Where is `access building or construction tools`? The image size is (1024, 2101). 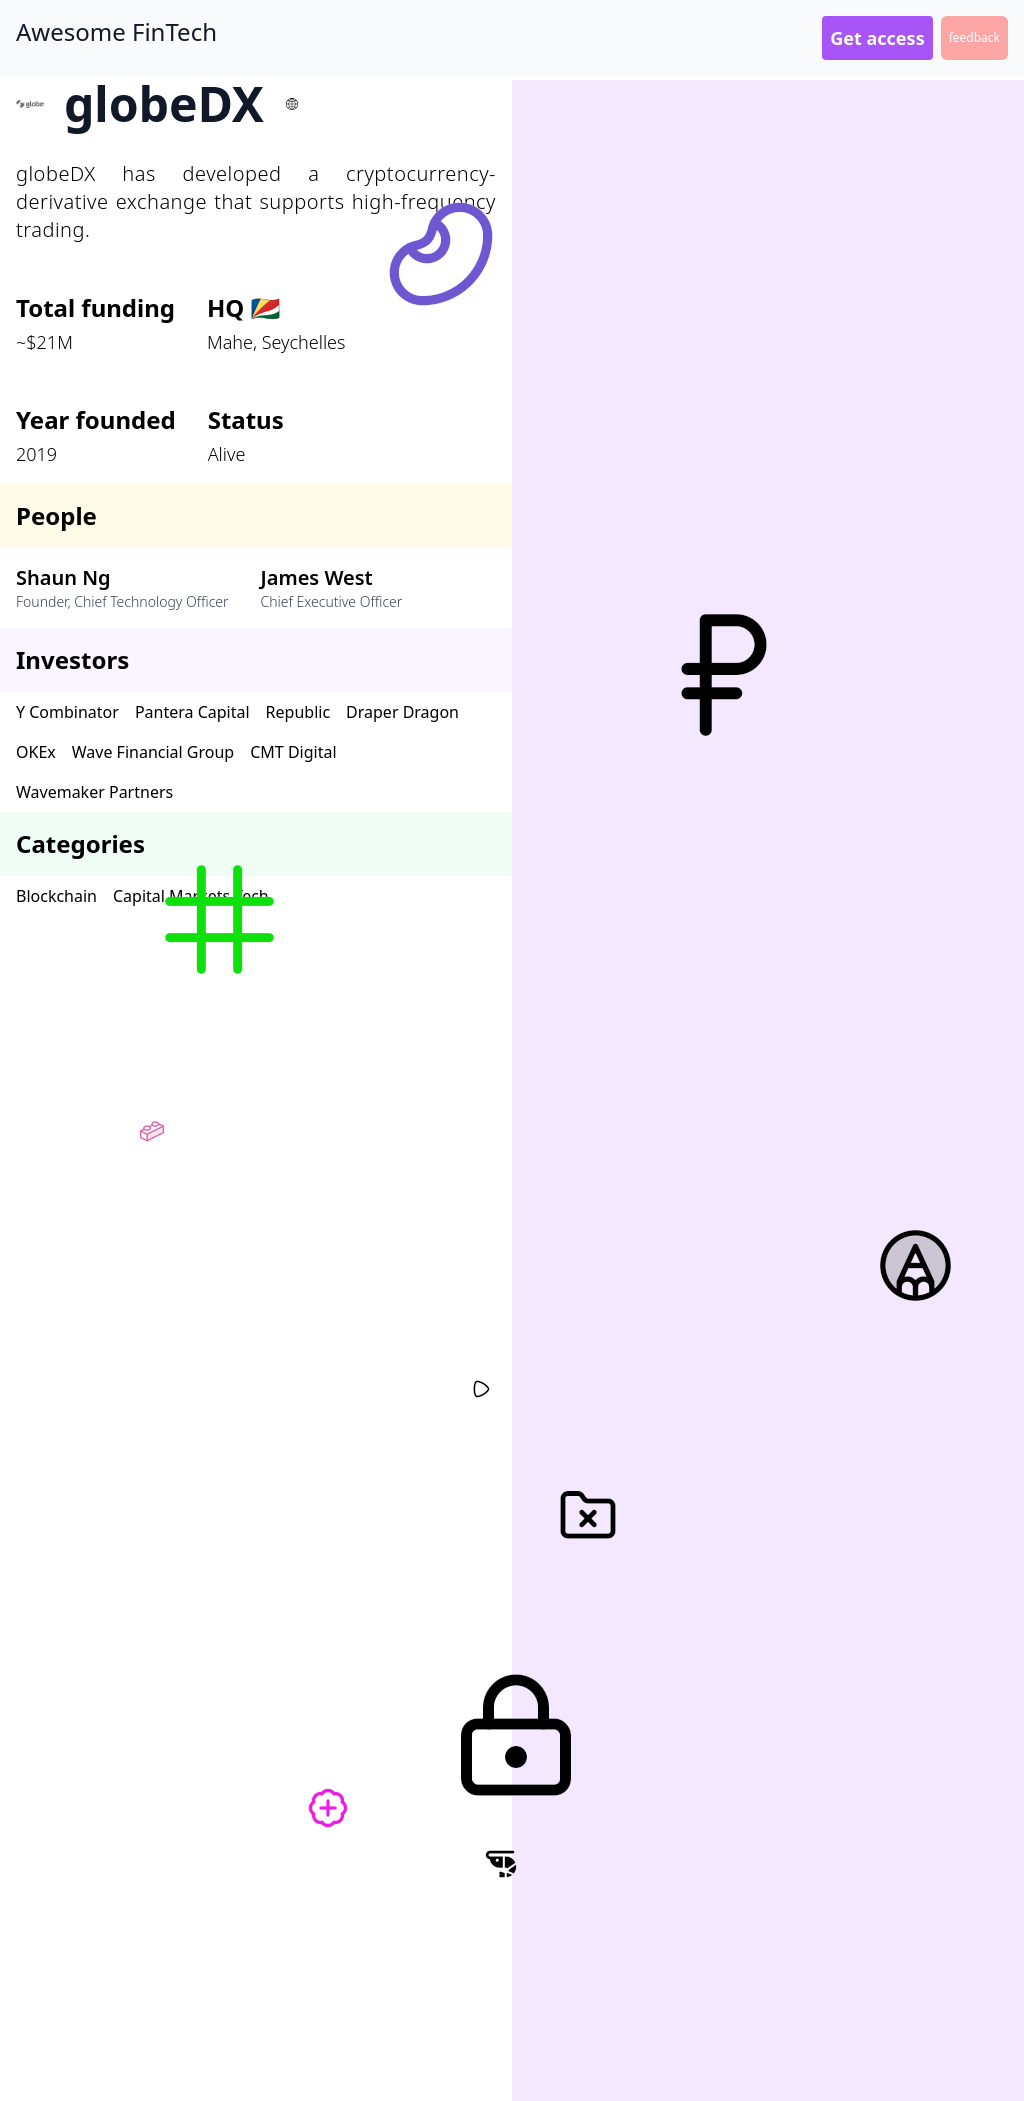
access building or construction tools is located at coordinates (152, 1131).